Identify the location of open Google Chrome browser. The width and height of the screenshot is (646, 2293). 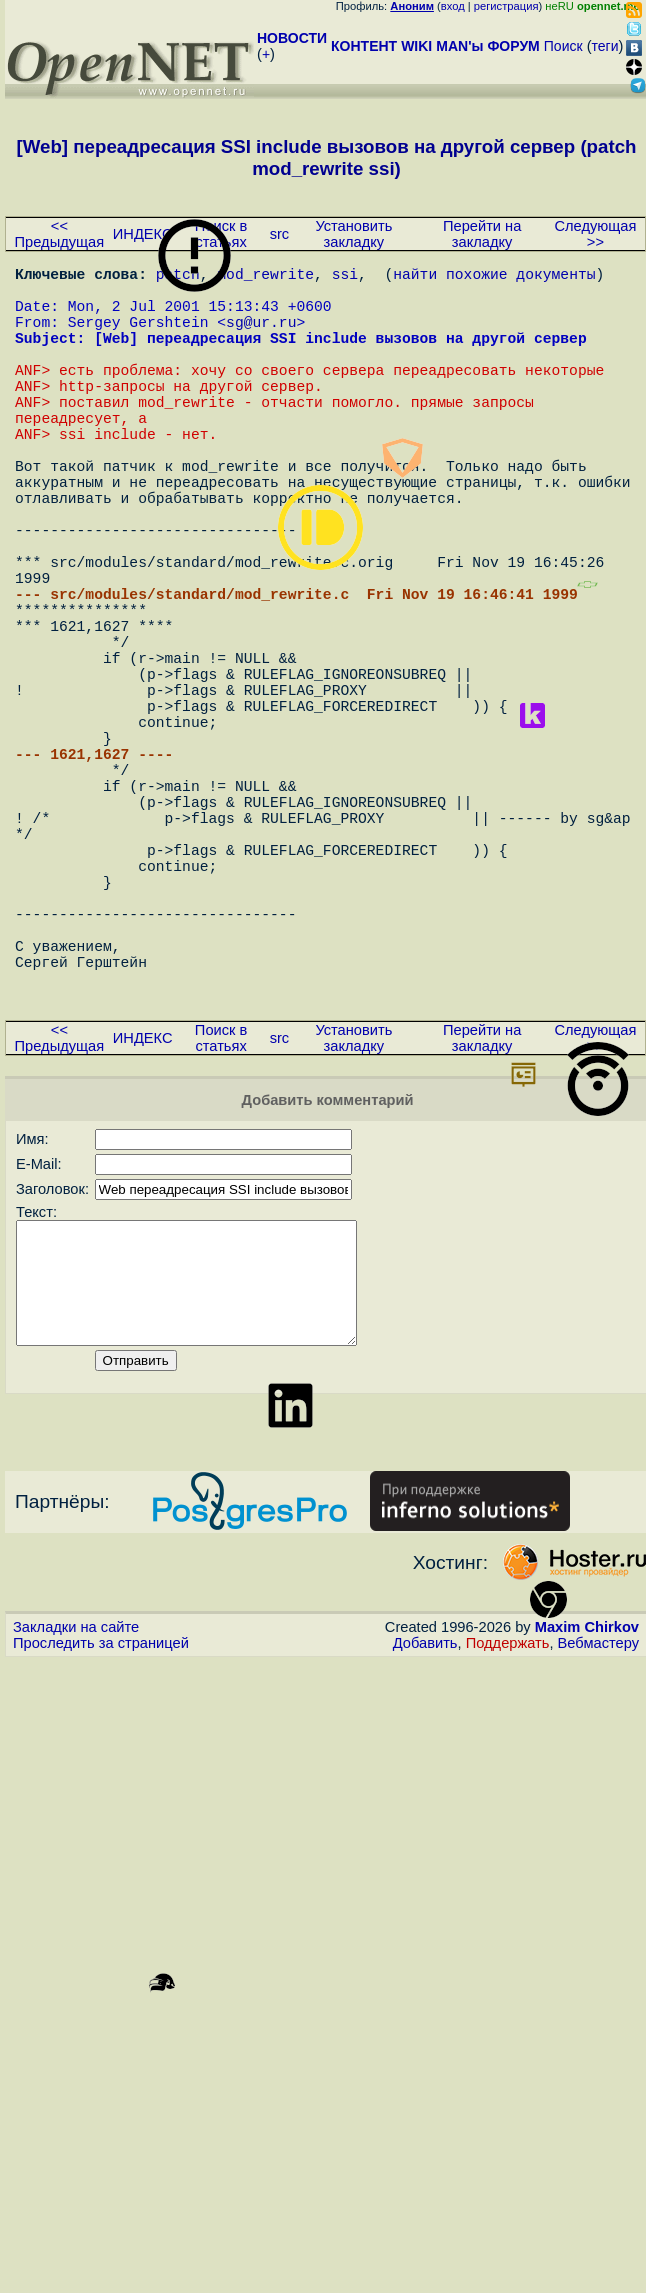
(548, 1599).